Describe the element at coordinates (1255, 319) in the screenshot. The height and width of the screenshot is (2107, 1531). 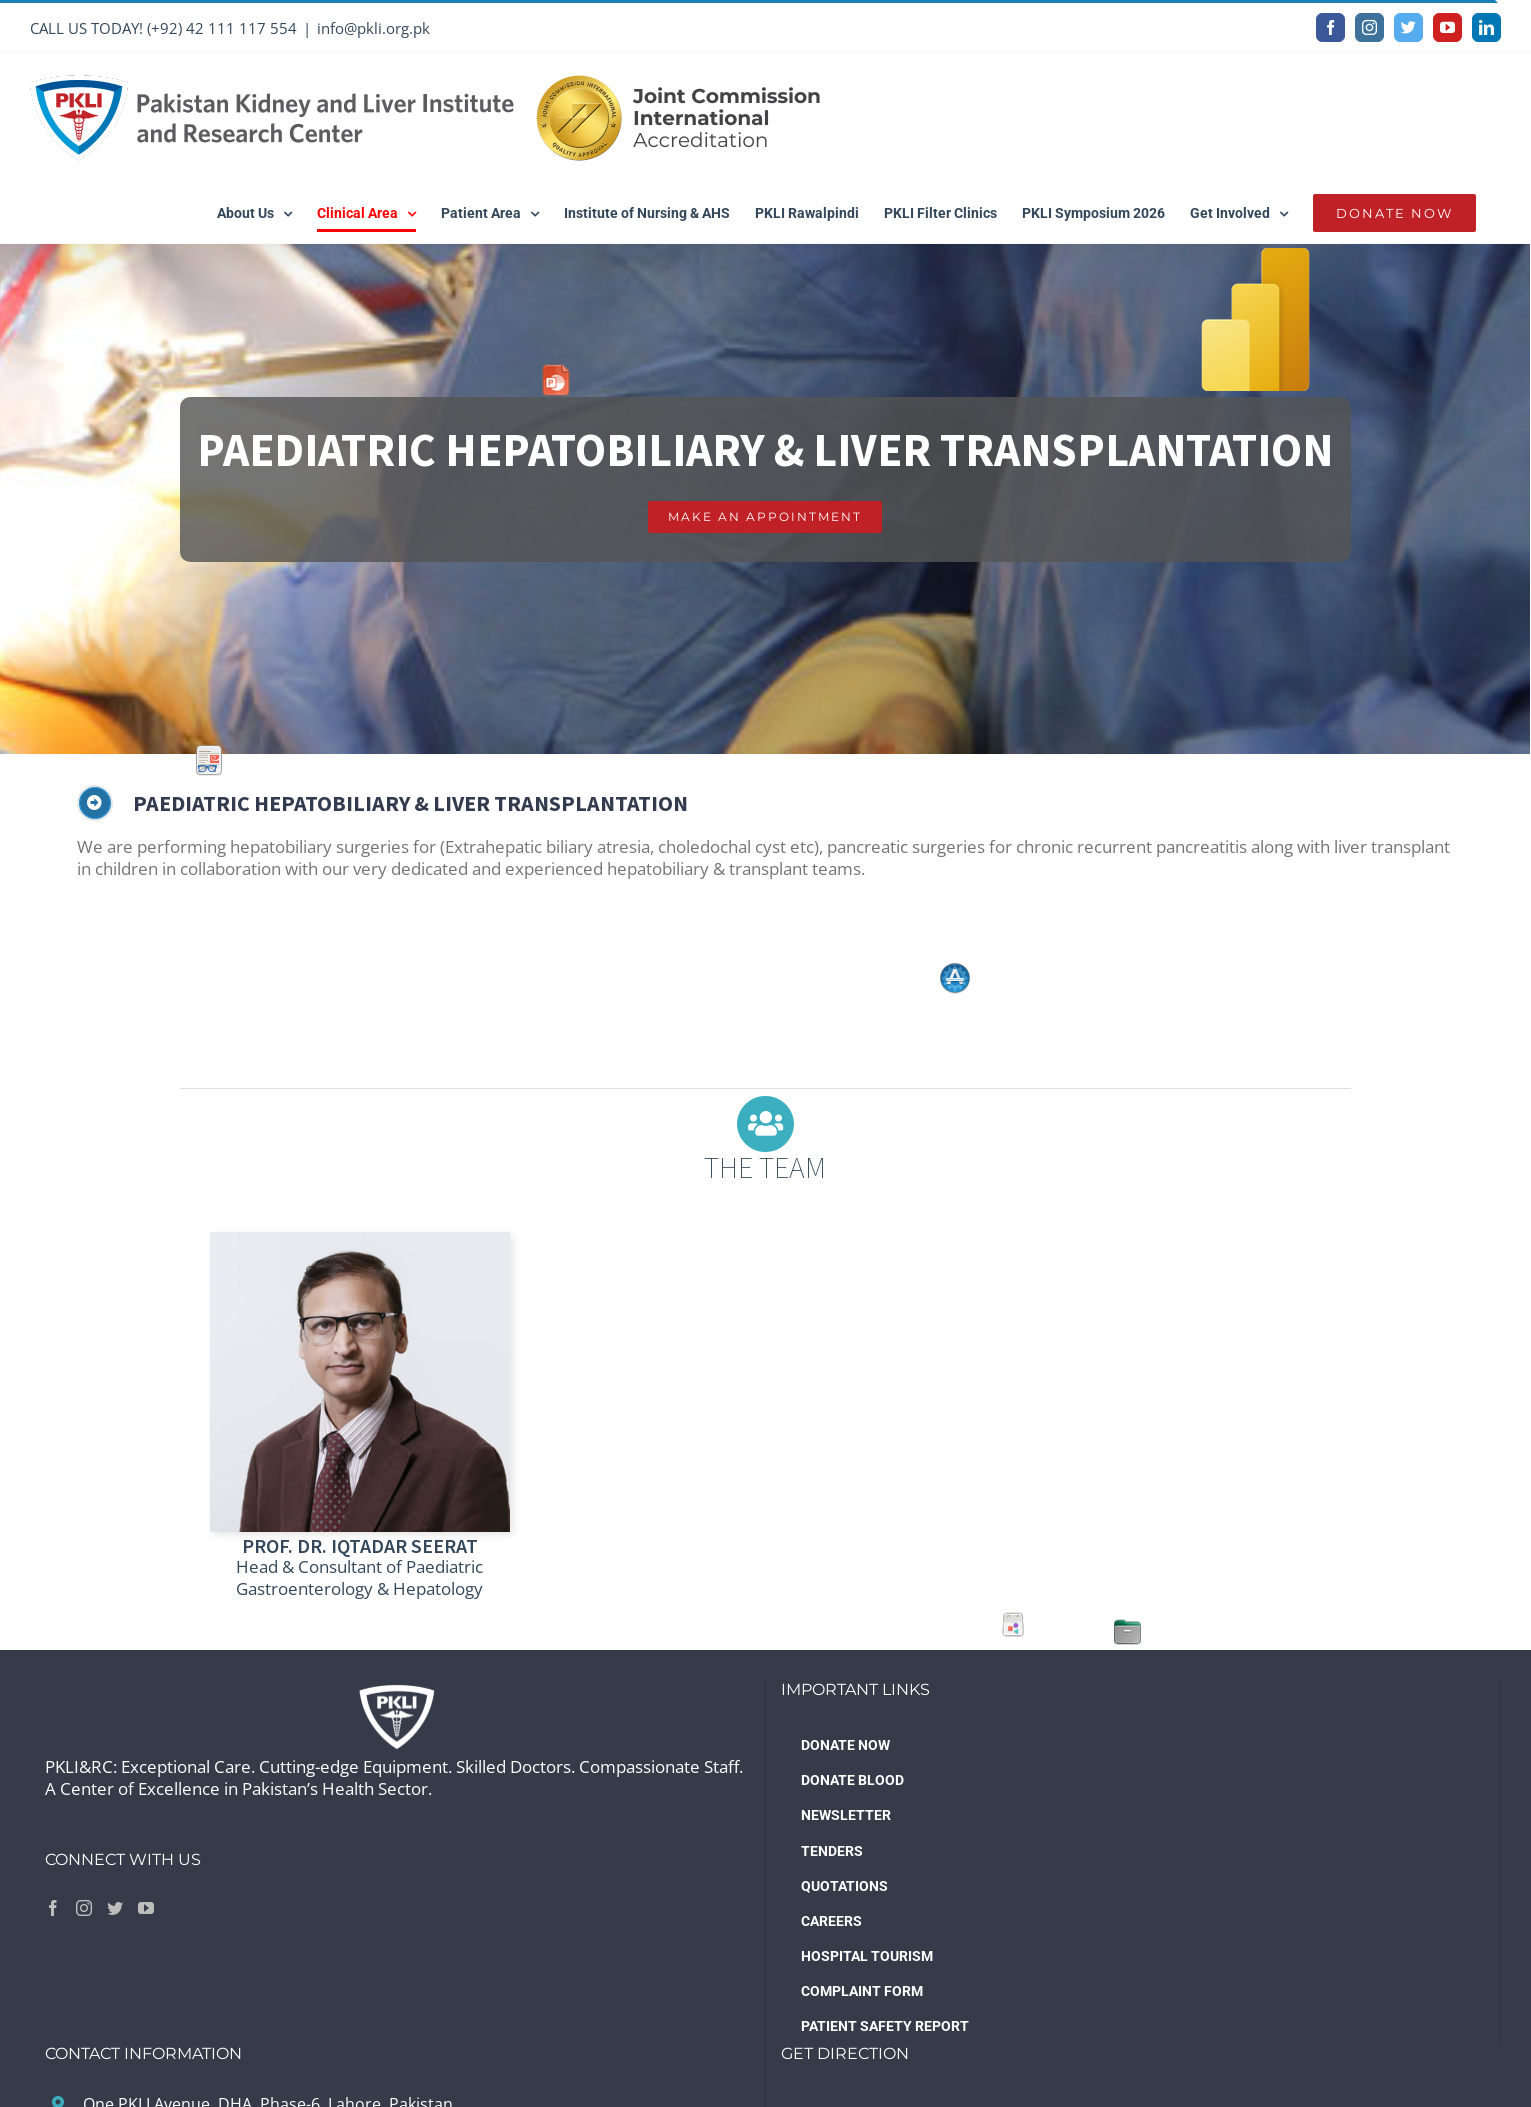
I see `open Microsoft Power BI app` at that location.